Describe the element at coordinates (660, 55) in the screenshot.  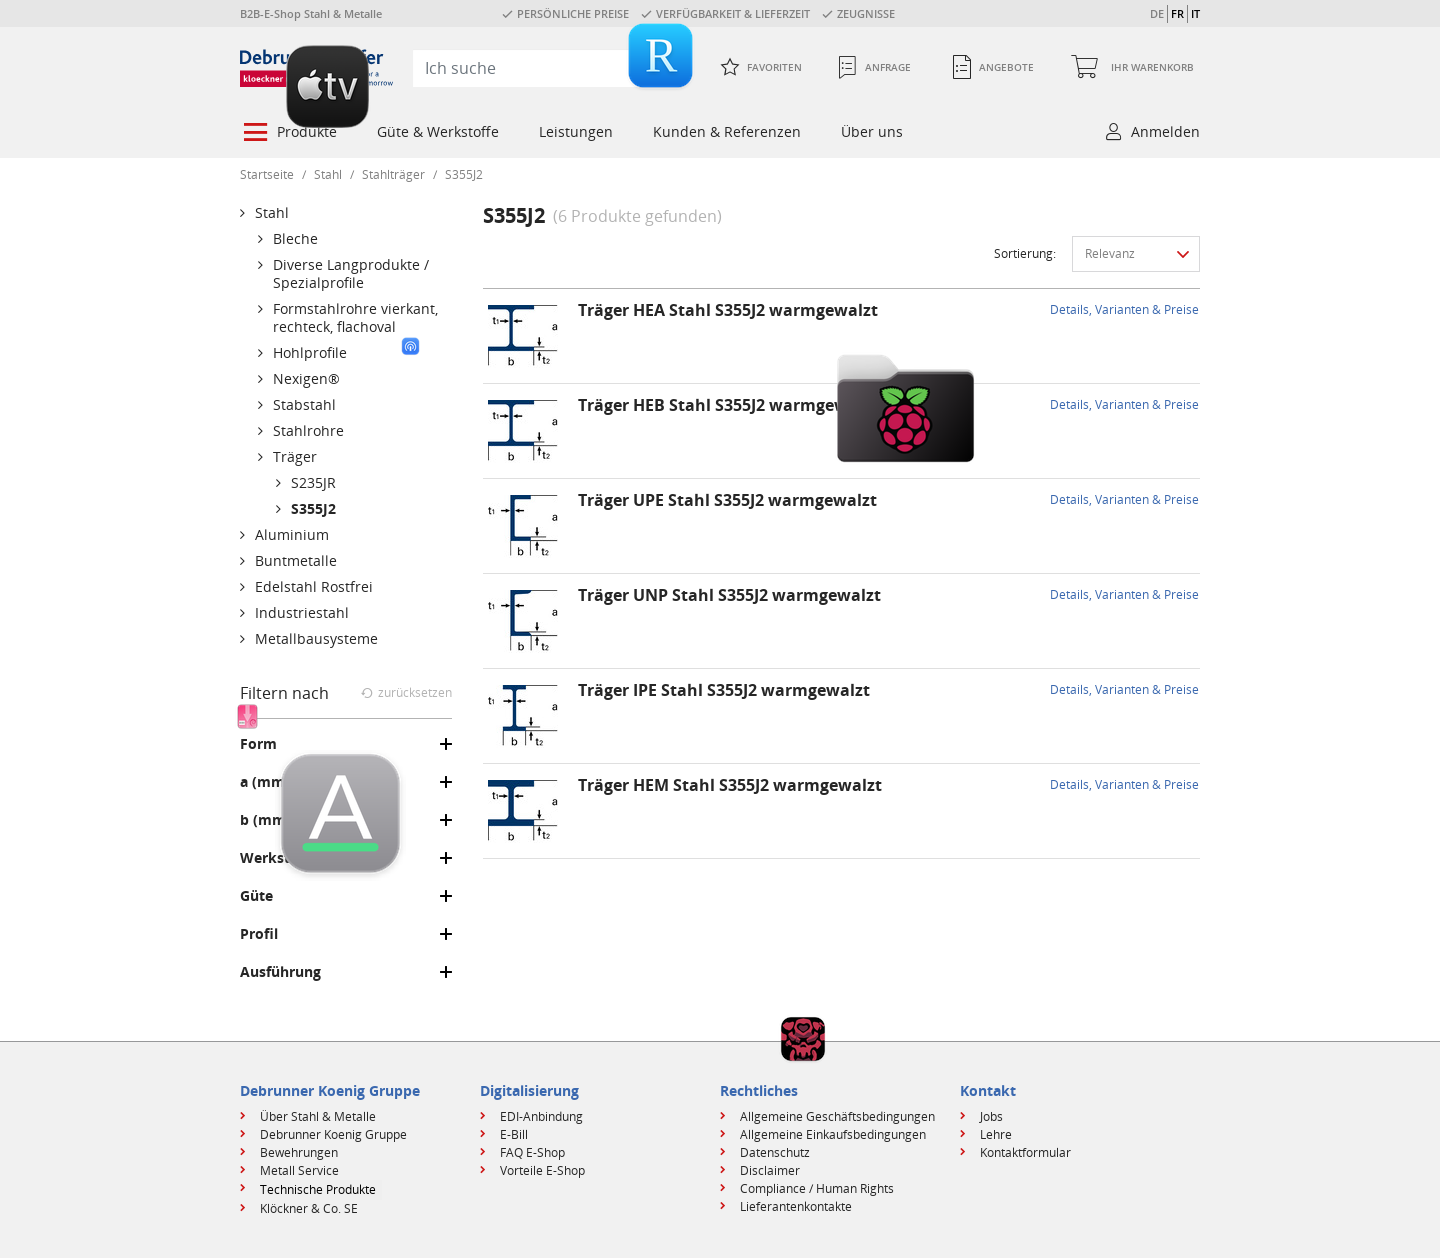
I see `open RStudio application` at that location.